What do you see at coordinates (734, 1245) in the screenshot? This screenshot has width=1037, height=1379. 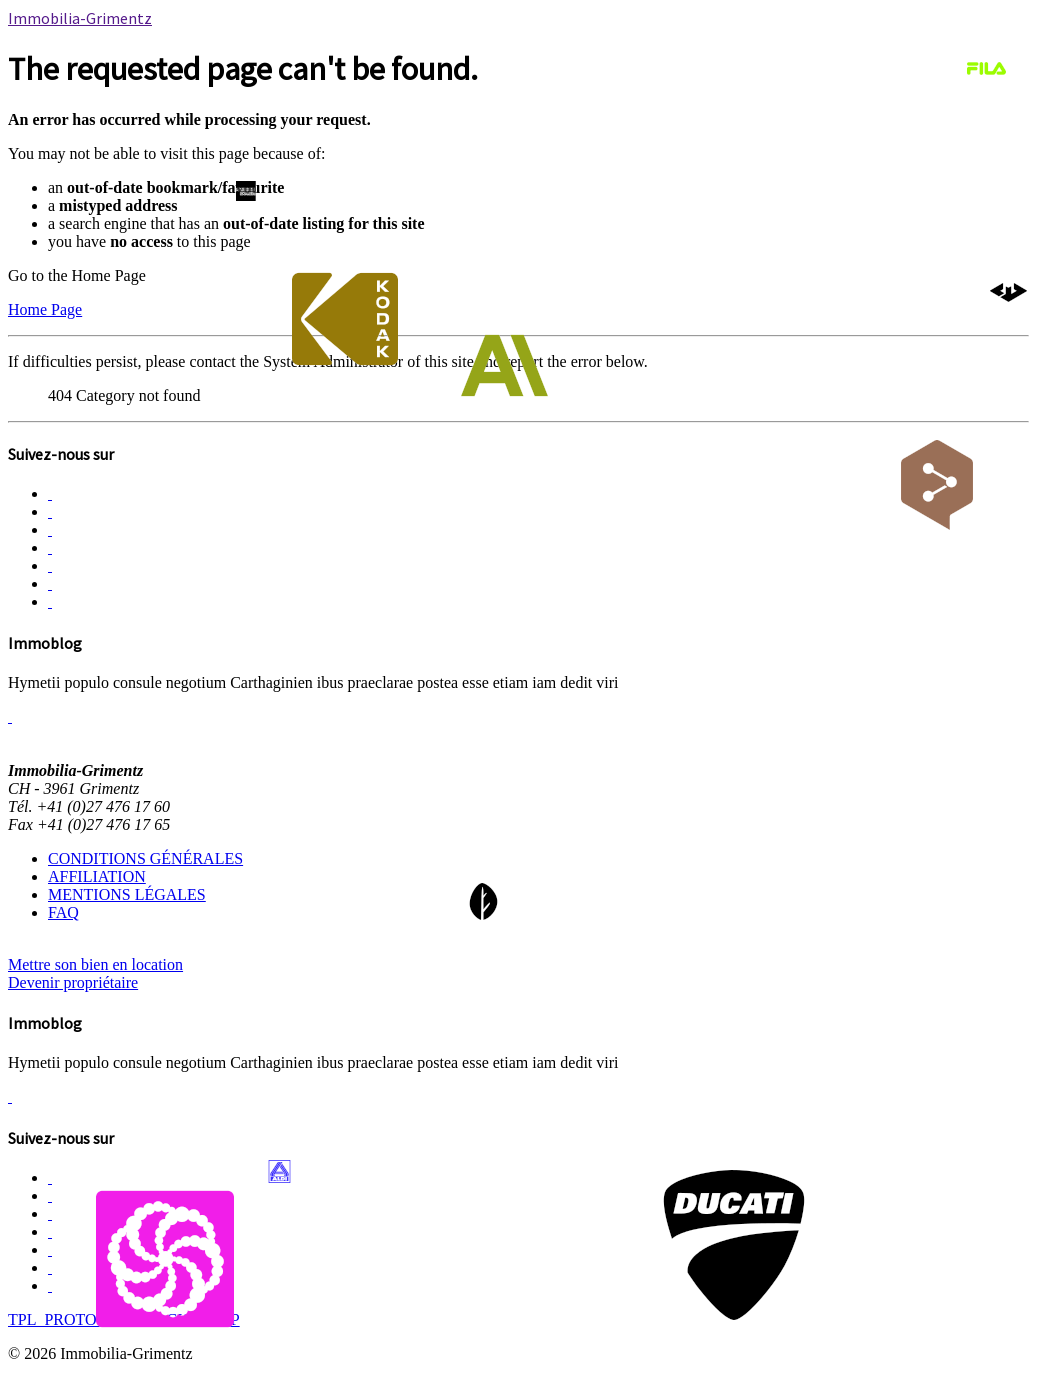 I see `Ducati brand logo` at bounding box center [734, 1245].